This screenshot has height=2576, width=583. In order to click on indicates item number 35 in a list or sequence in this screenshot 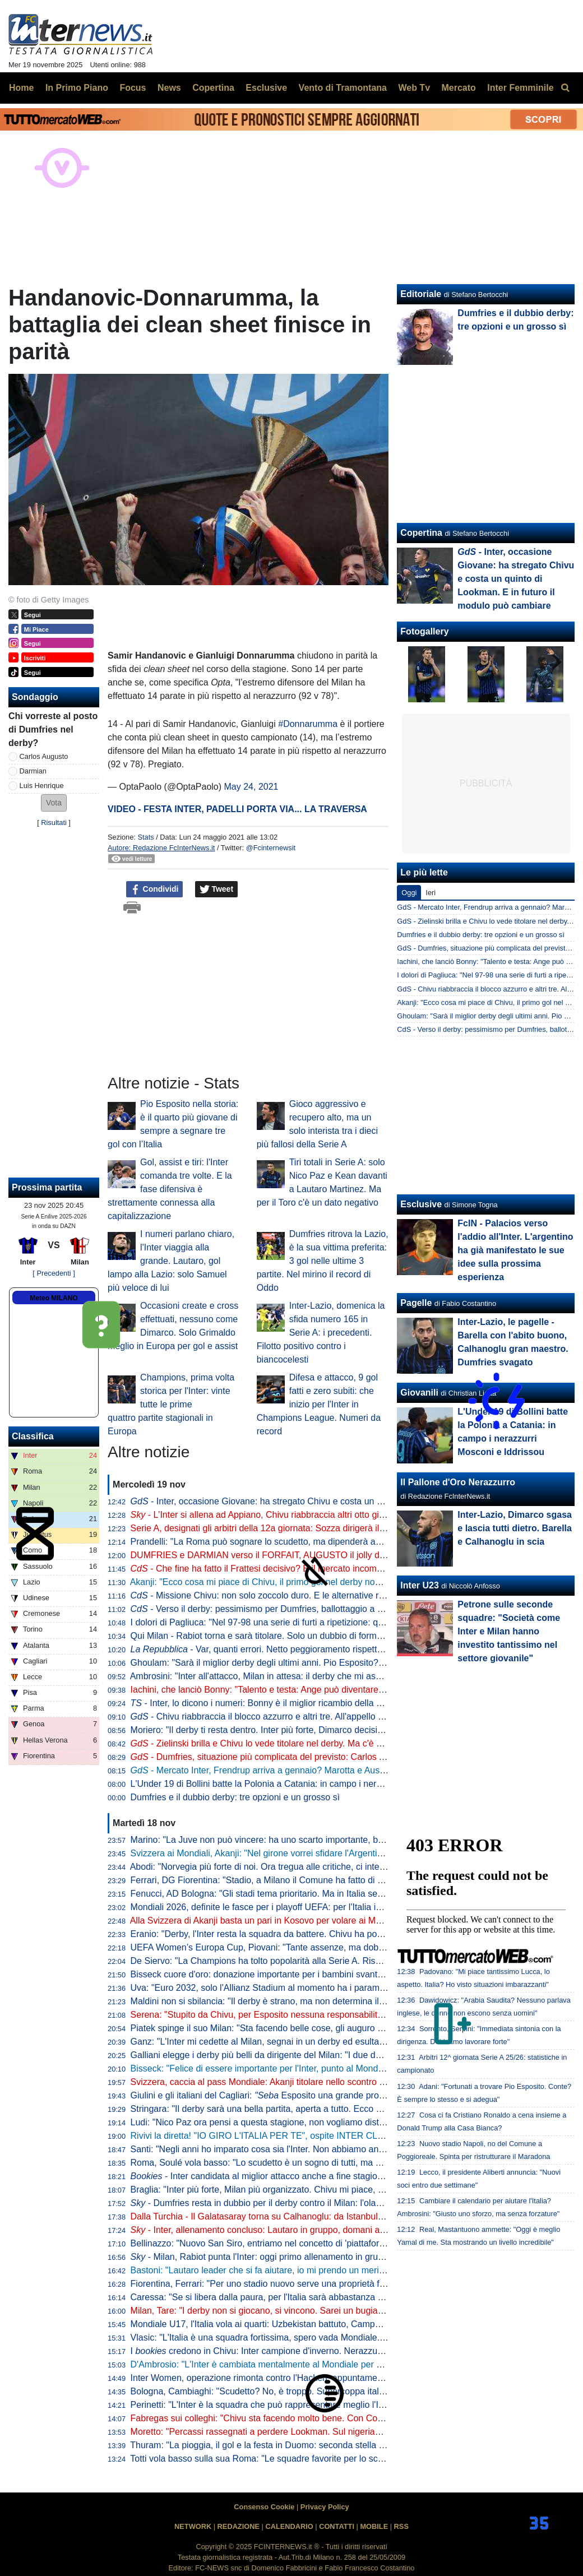, I will do `click(539, 2523)`.